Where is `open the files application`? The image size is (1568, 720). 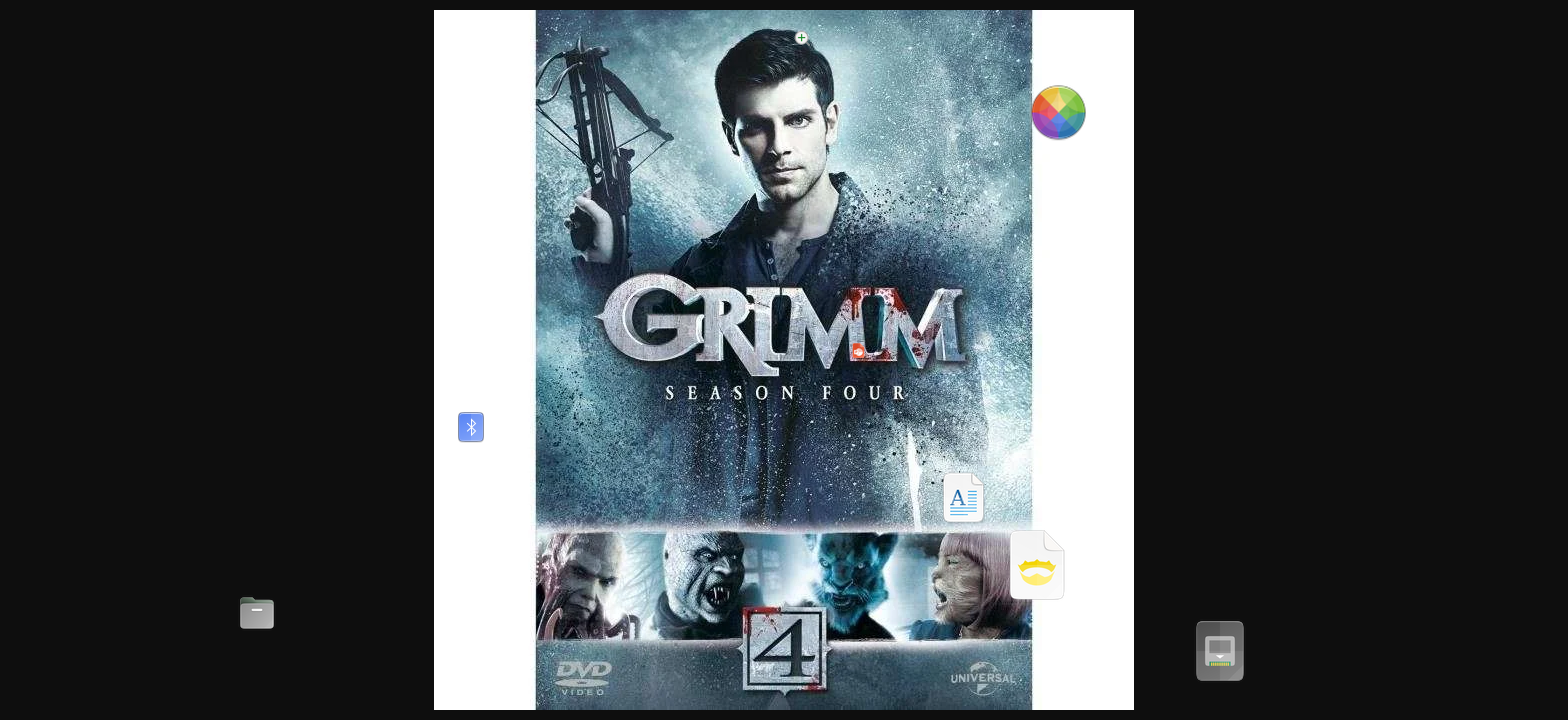 open the files application is located at coordinates (257, 613).